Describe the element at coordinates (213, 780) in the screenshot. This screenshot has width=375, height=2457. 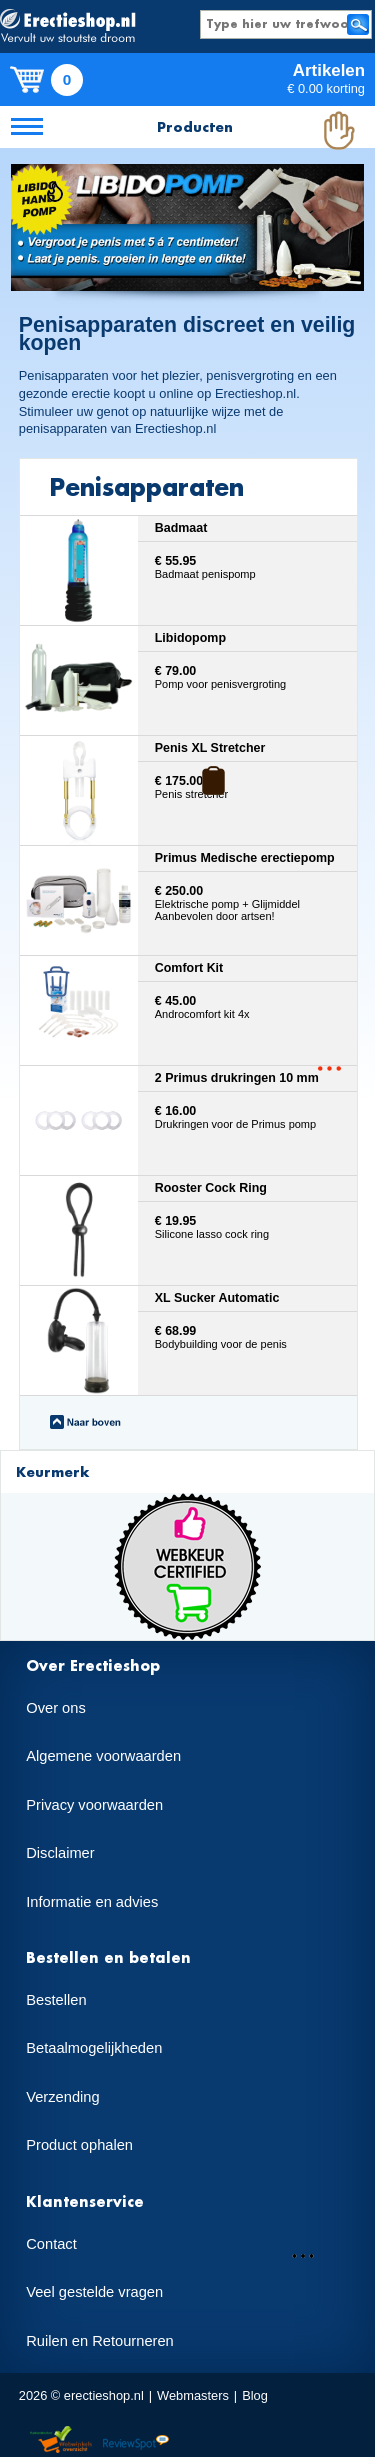
I see `copy content to clipboard` at that location.